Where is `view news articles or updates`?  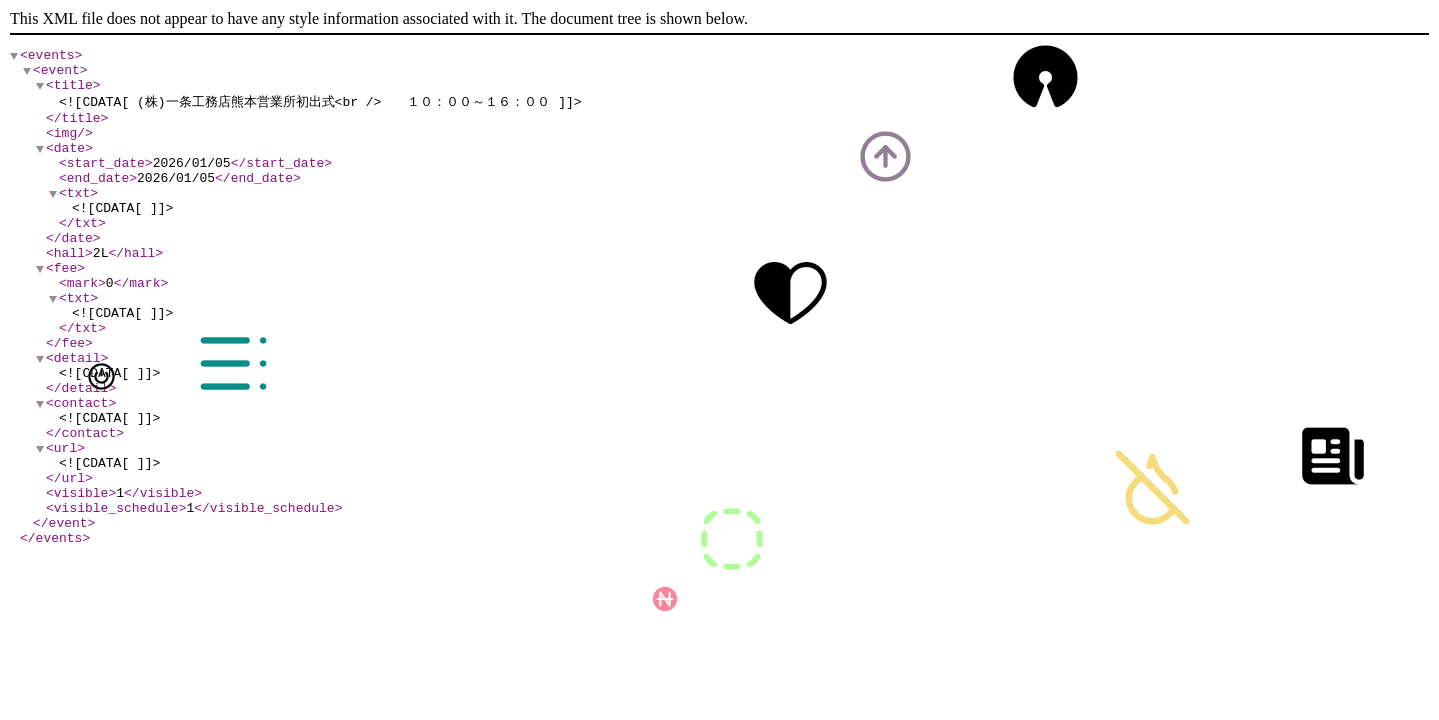 view news articles or updates is located at coordinates (1333, 456).